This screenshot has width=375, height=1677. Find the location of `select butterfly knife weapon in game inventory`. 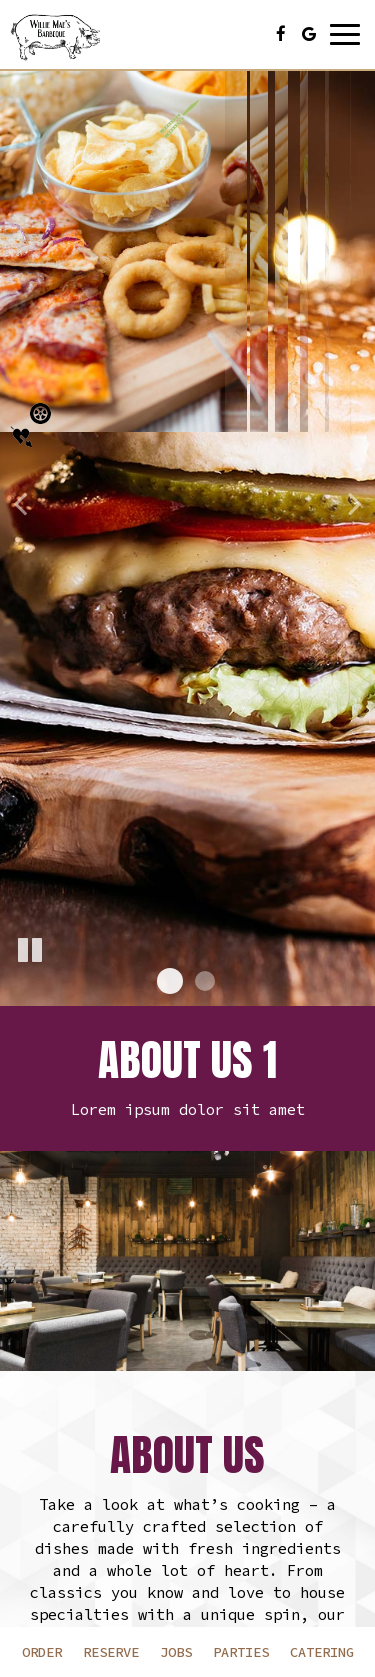

select butterfly knife weapon in game inventory is located at coordinates (179, 118).